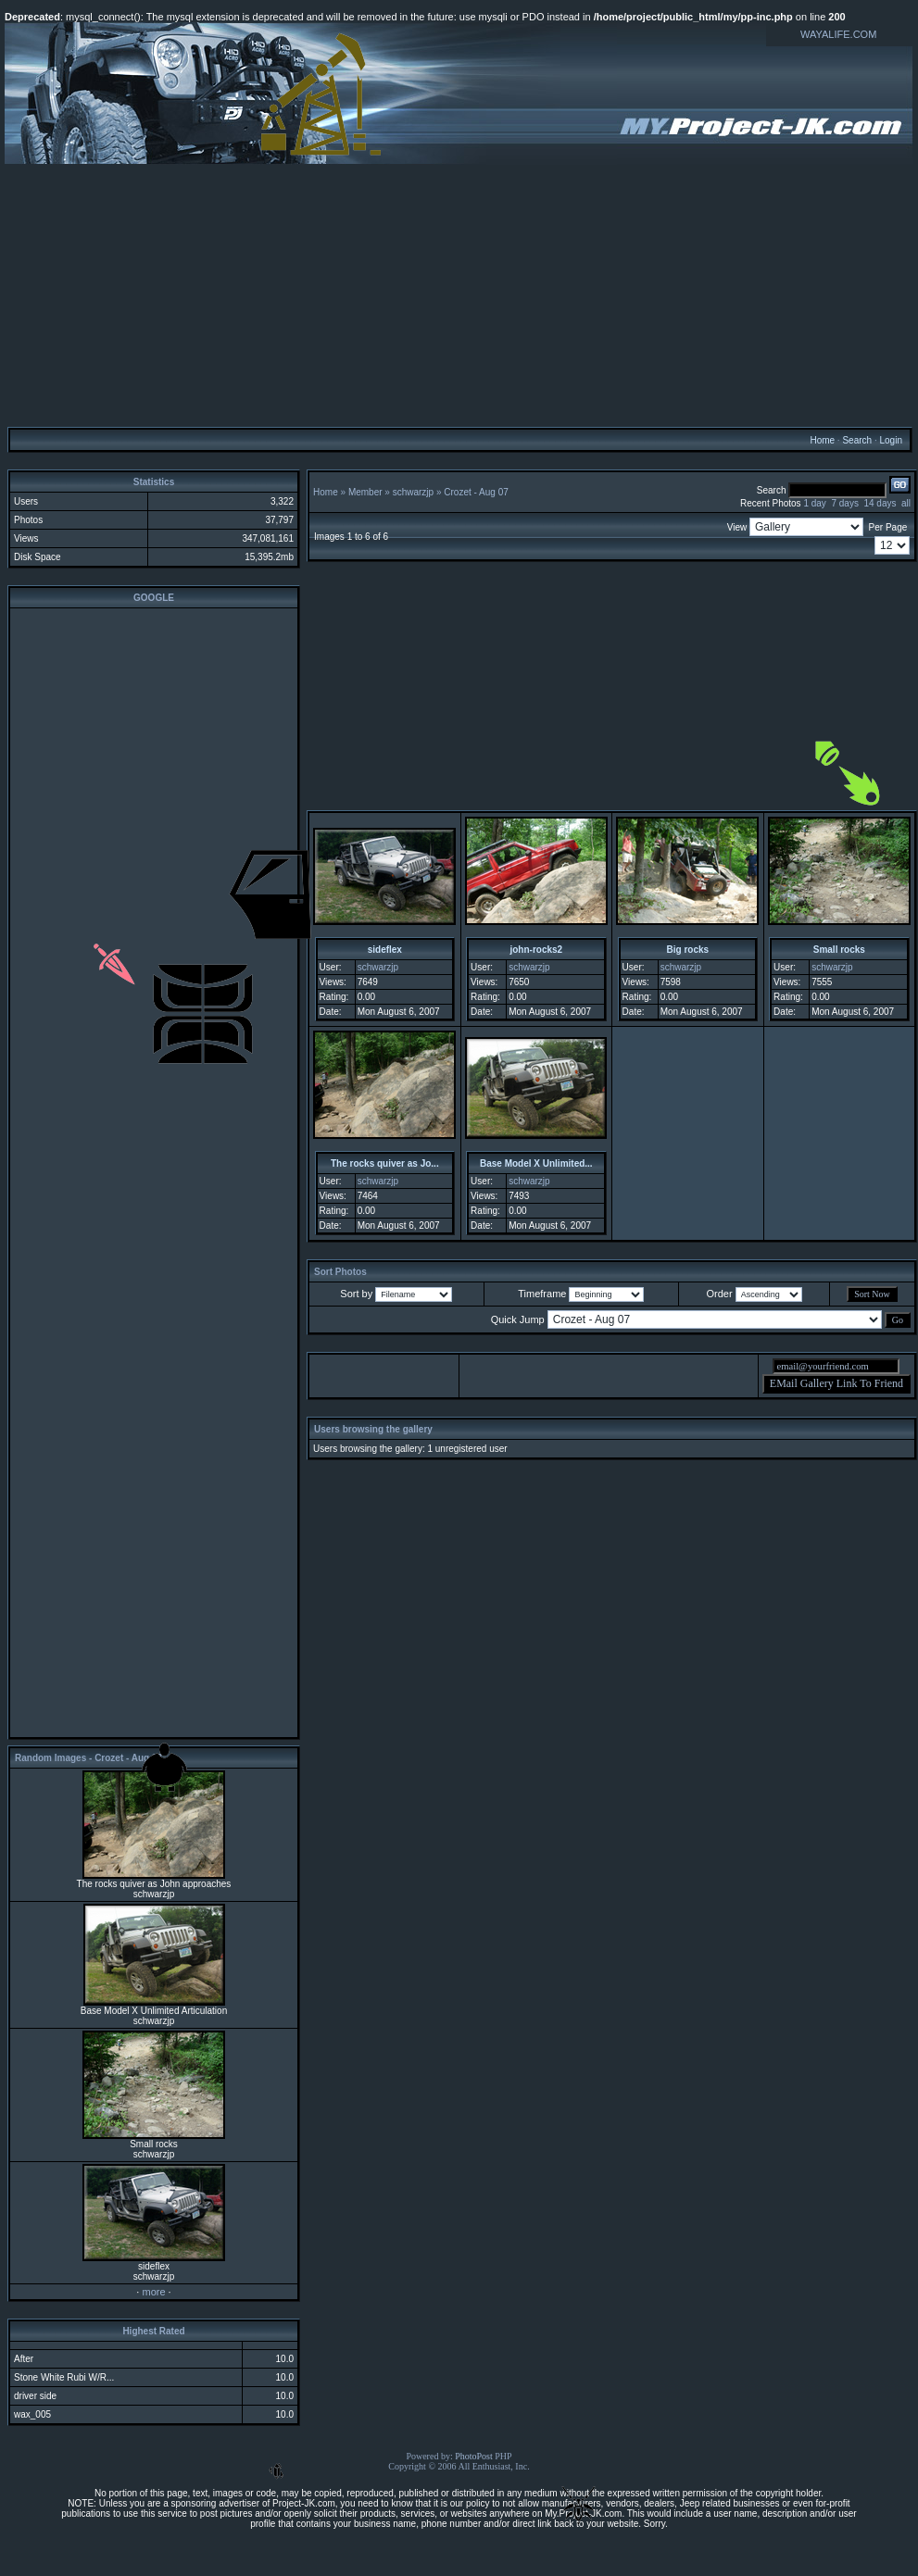  What do you see at coordinates (578, 2506) in the screenshot?
I see `equip a tribal accessory or amulet` at bounding box center [578, 2506].